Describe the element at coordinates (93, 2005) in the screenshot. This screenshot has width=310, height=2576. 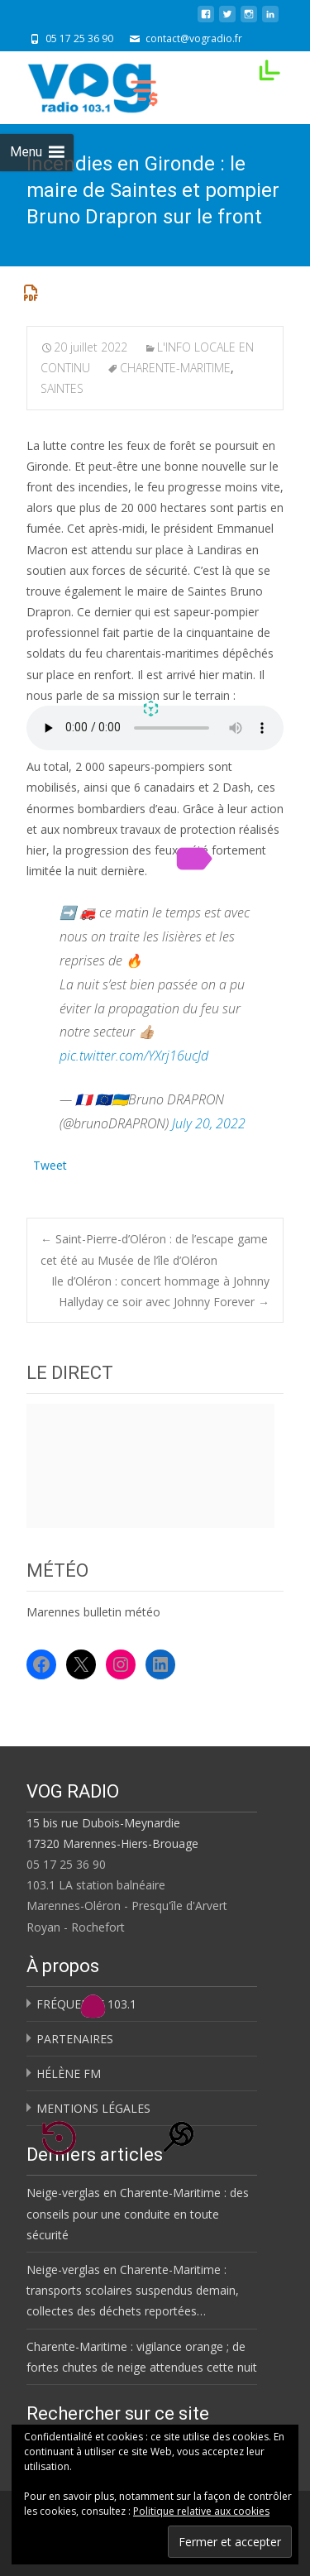
I see `decorative blob shape element` at that location.